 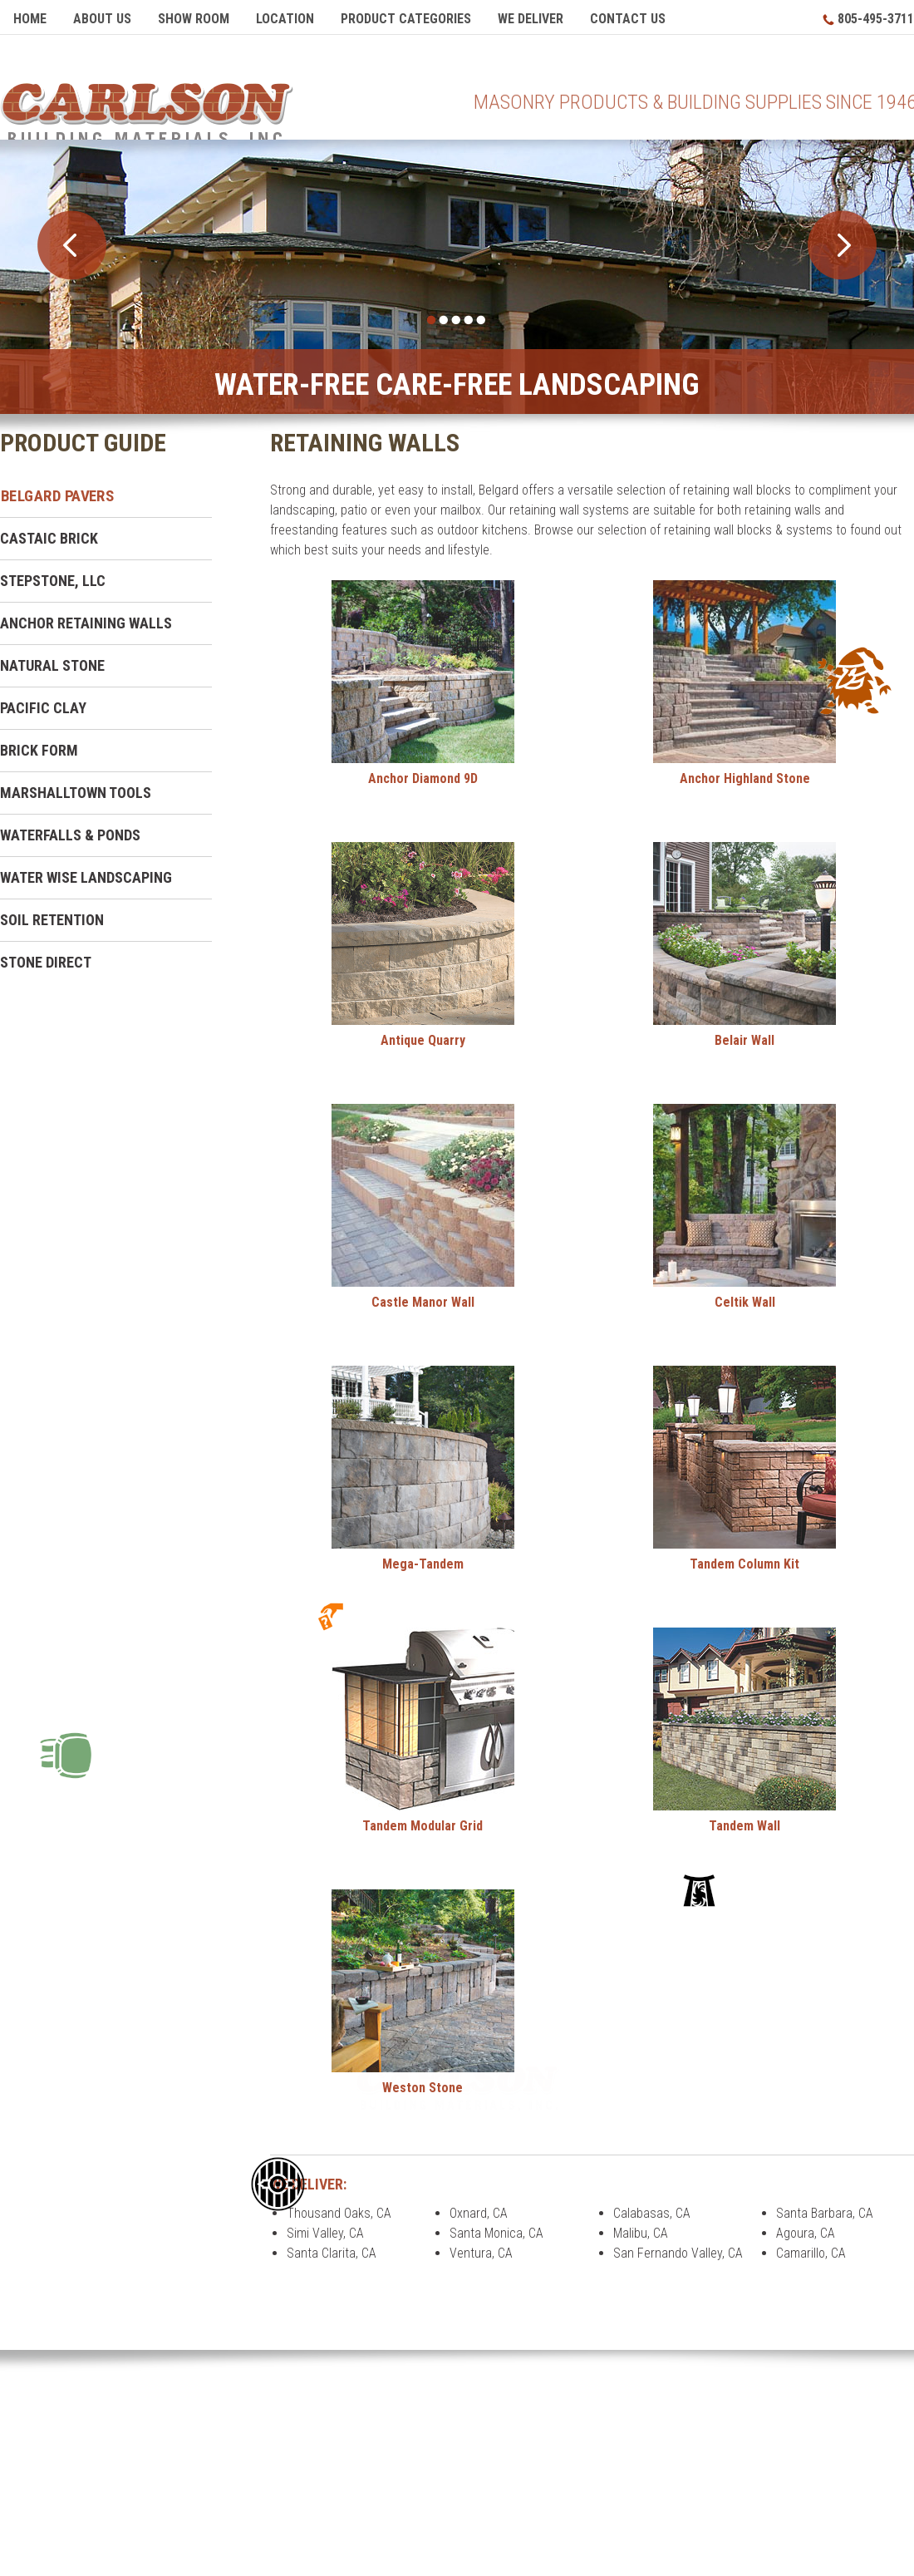 What do you see at coordinates (331, 1617) in the screenshot?
I see `draw a random card from the deck` at bounding box center [331, 1617].